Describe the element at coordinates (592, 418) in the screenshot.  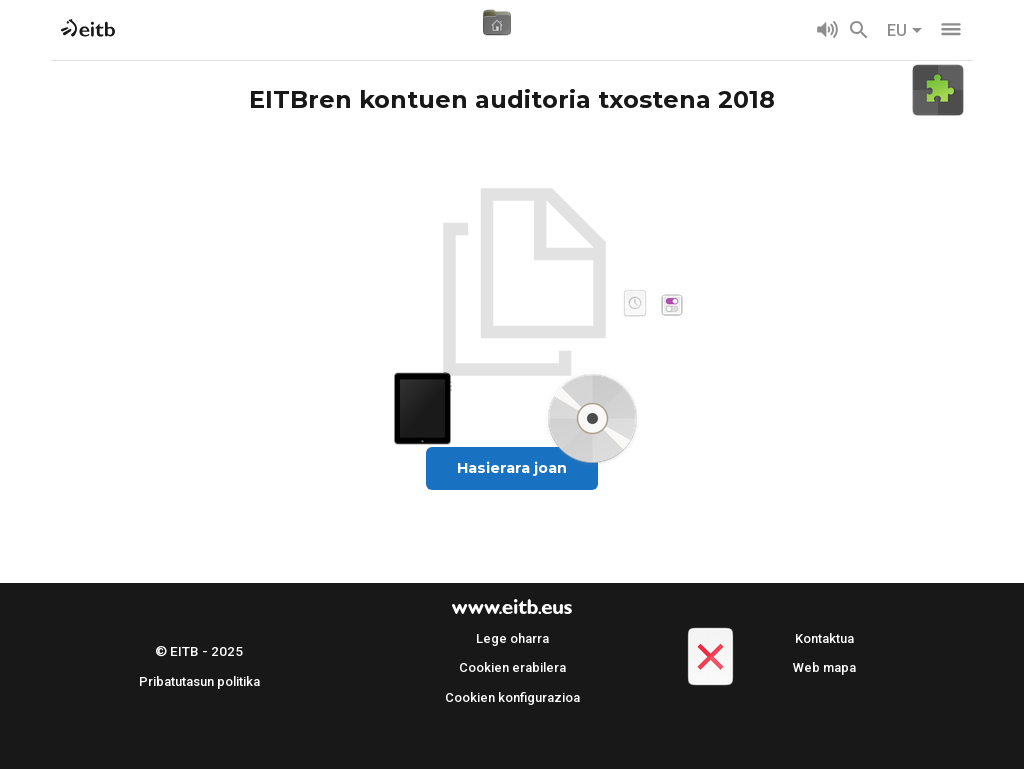
I see `indicates a DVD-RW drive or rewritable disc` at that location.